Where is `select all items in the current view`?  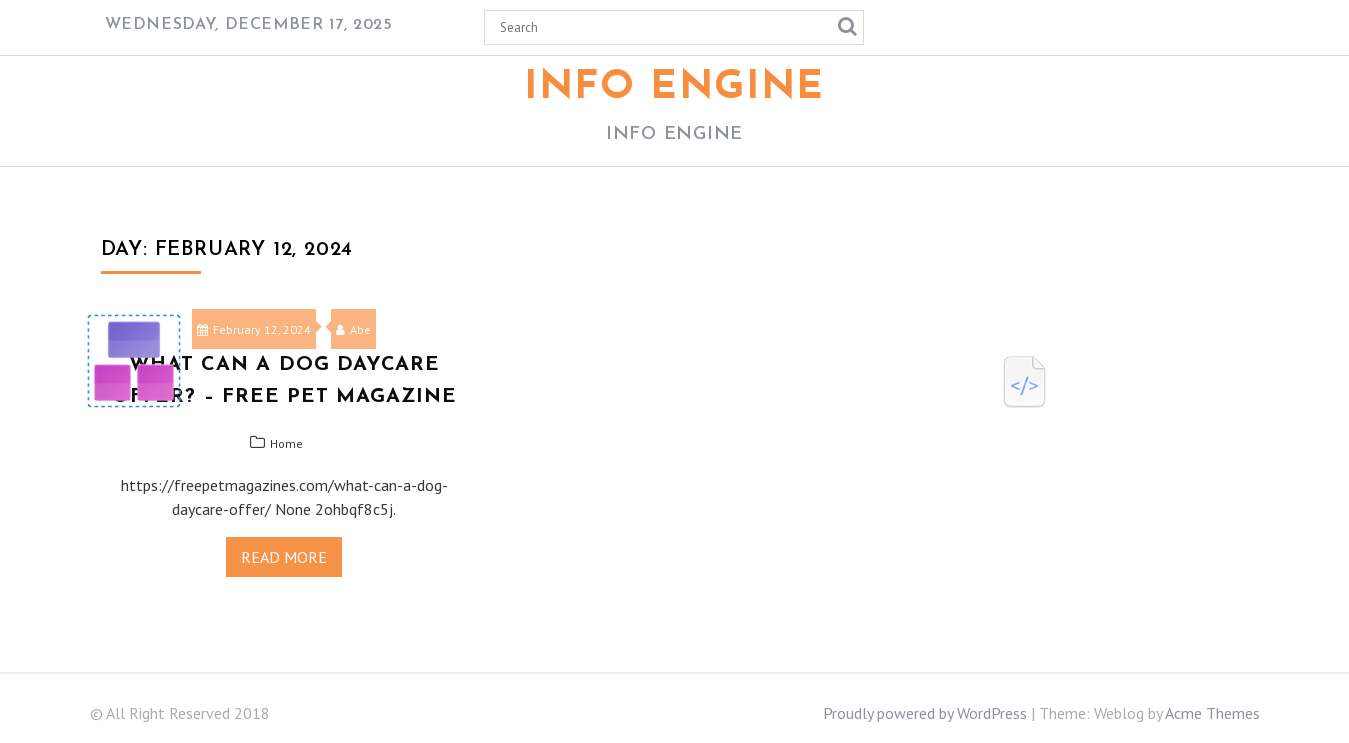 select all items in the current view is located at coordinates (134, 361).